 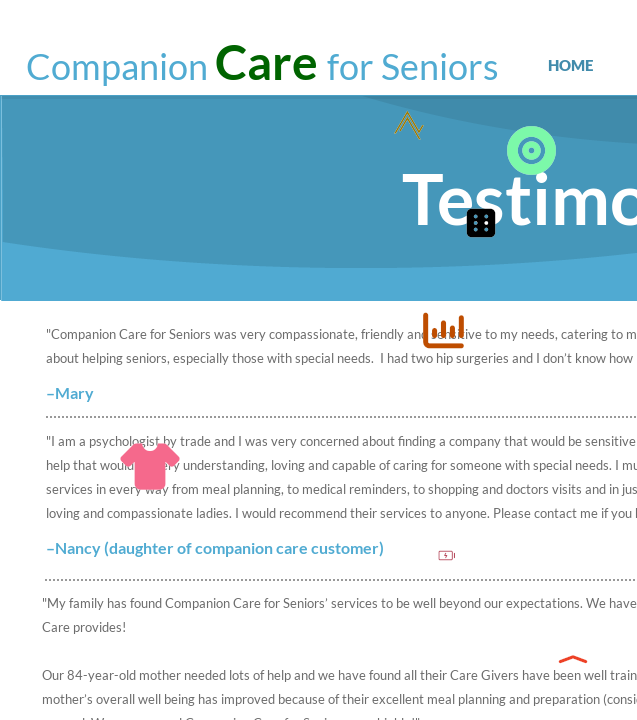 I want to click on indicates device is currently charging, so click(x=446, y=555).